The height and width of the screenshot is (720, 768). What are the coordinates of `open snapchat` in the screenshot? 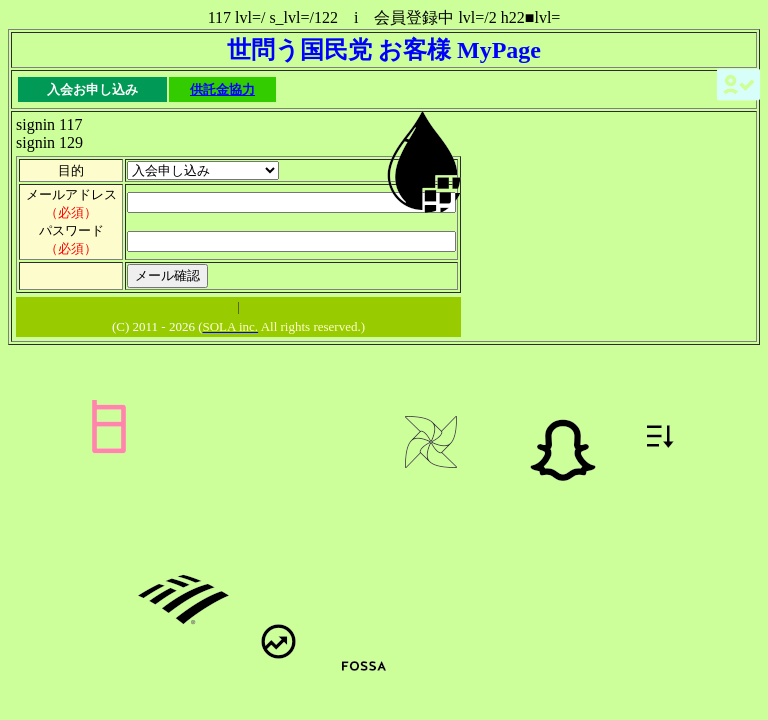 It's located at (563, 449).